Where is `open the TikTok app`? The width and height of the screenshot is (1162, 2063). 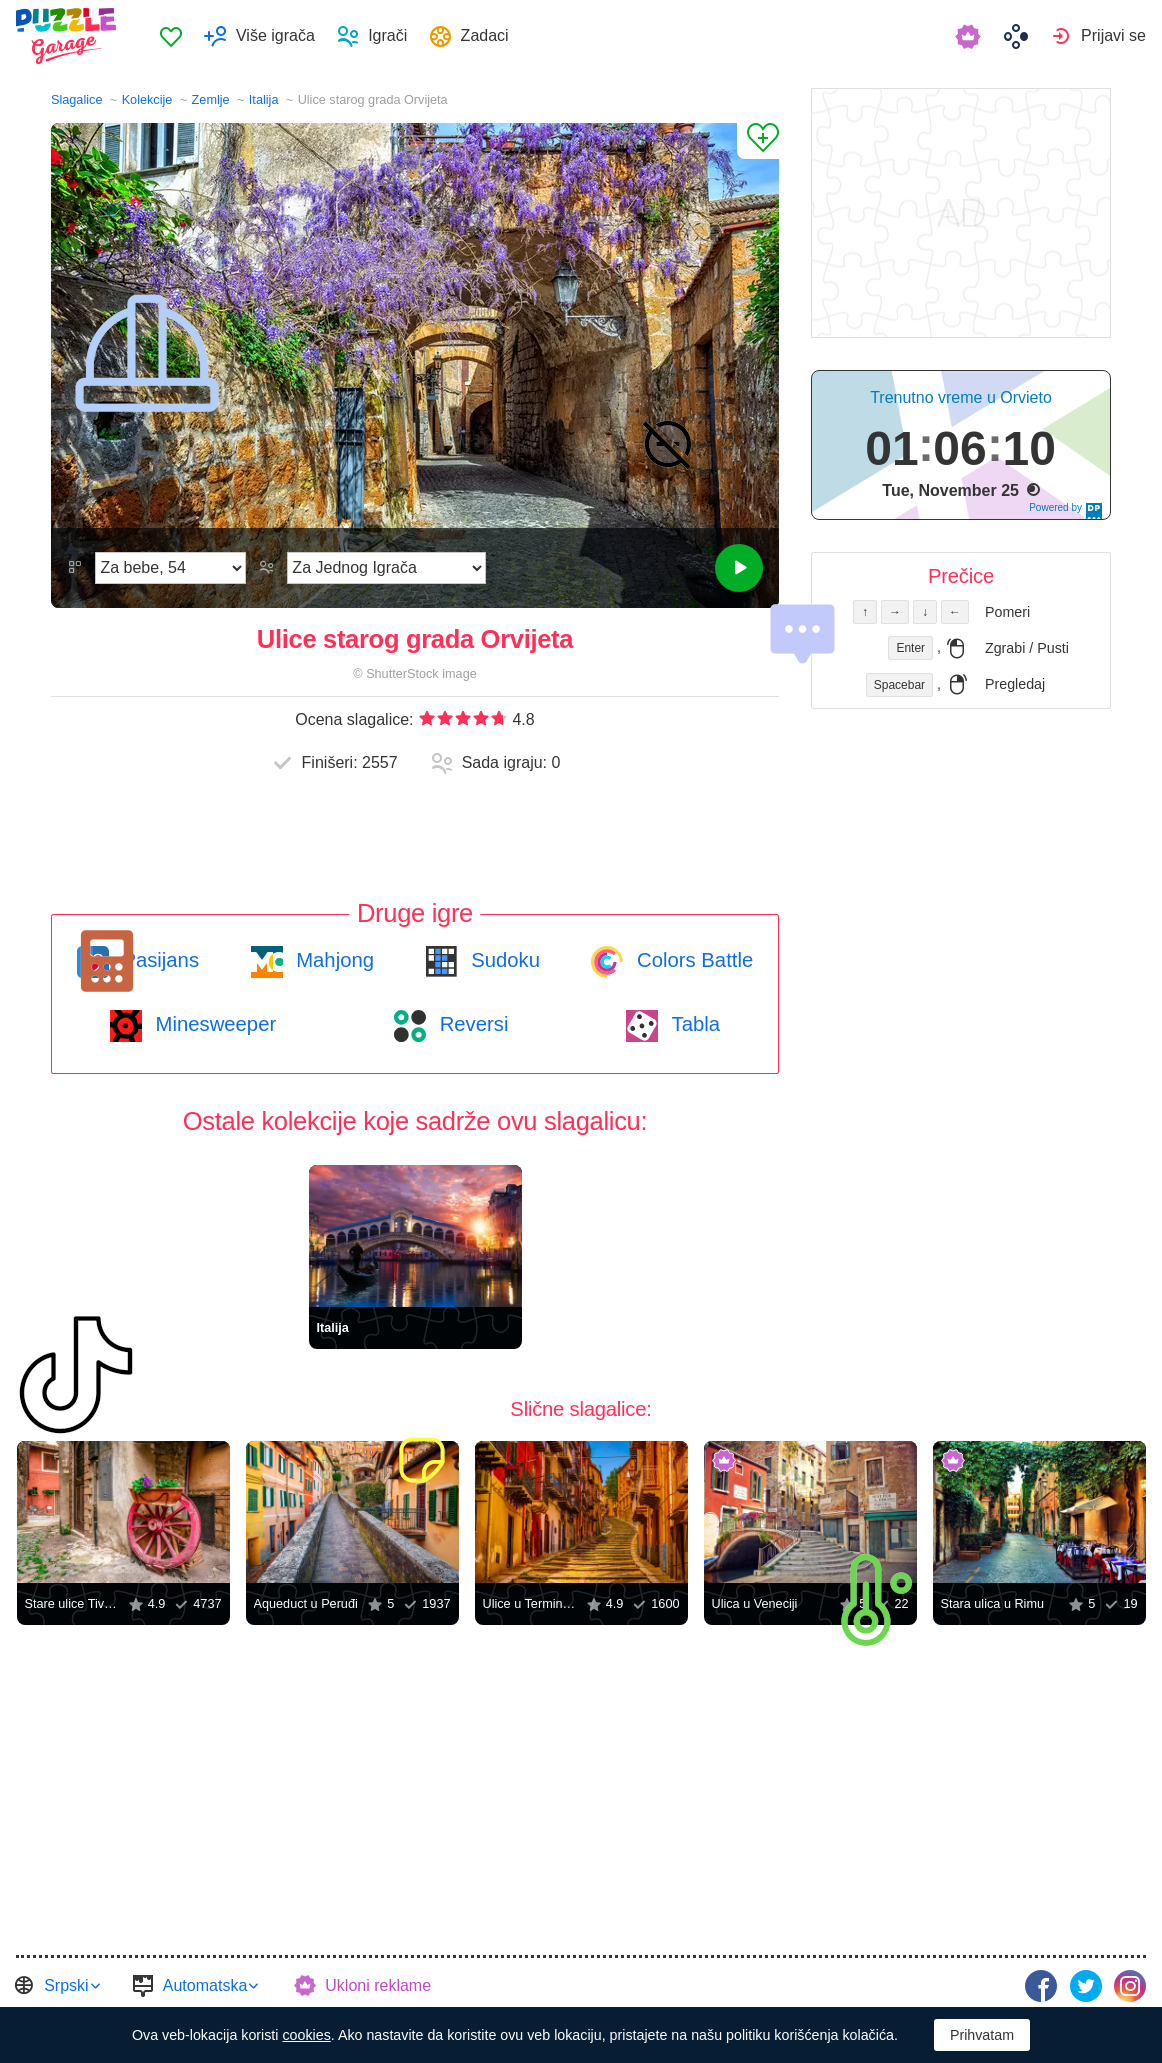 open the TikTok app is located at coordinates (76, 1377).